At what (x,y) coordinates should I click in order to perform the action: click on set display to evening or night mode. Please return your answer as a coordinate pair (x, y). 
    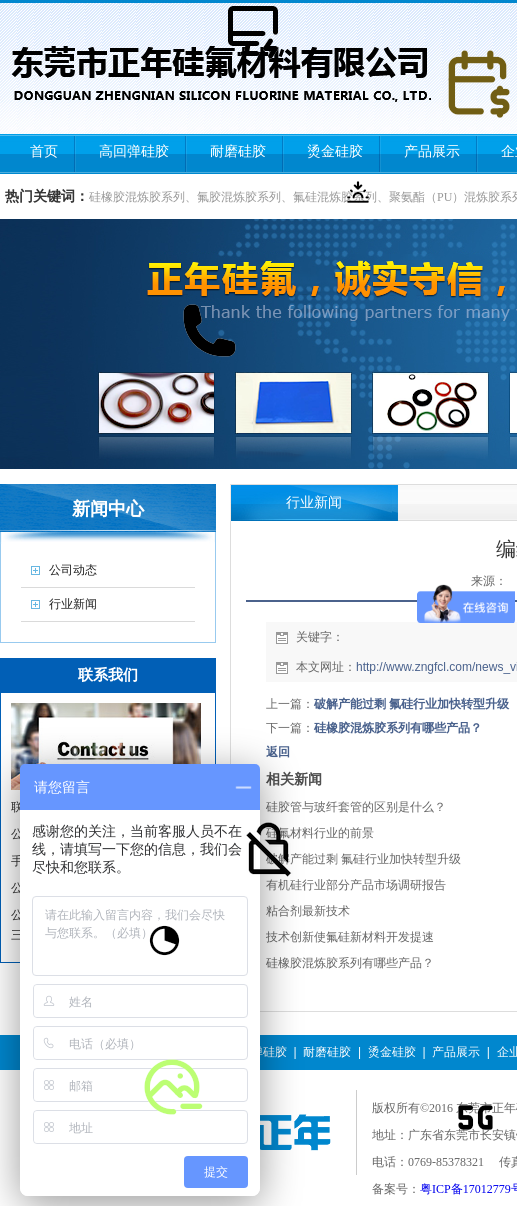
    Looking at the image, I should click on (358, 192).